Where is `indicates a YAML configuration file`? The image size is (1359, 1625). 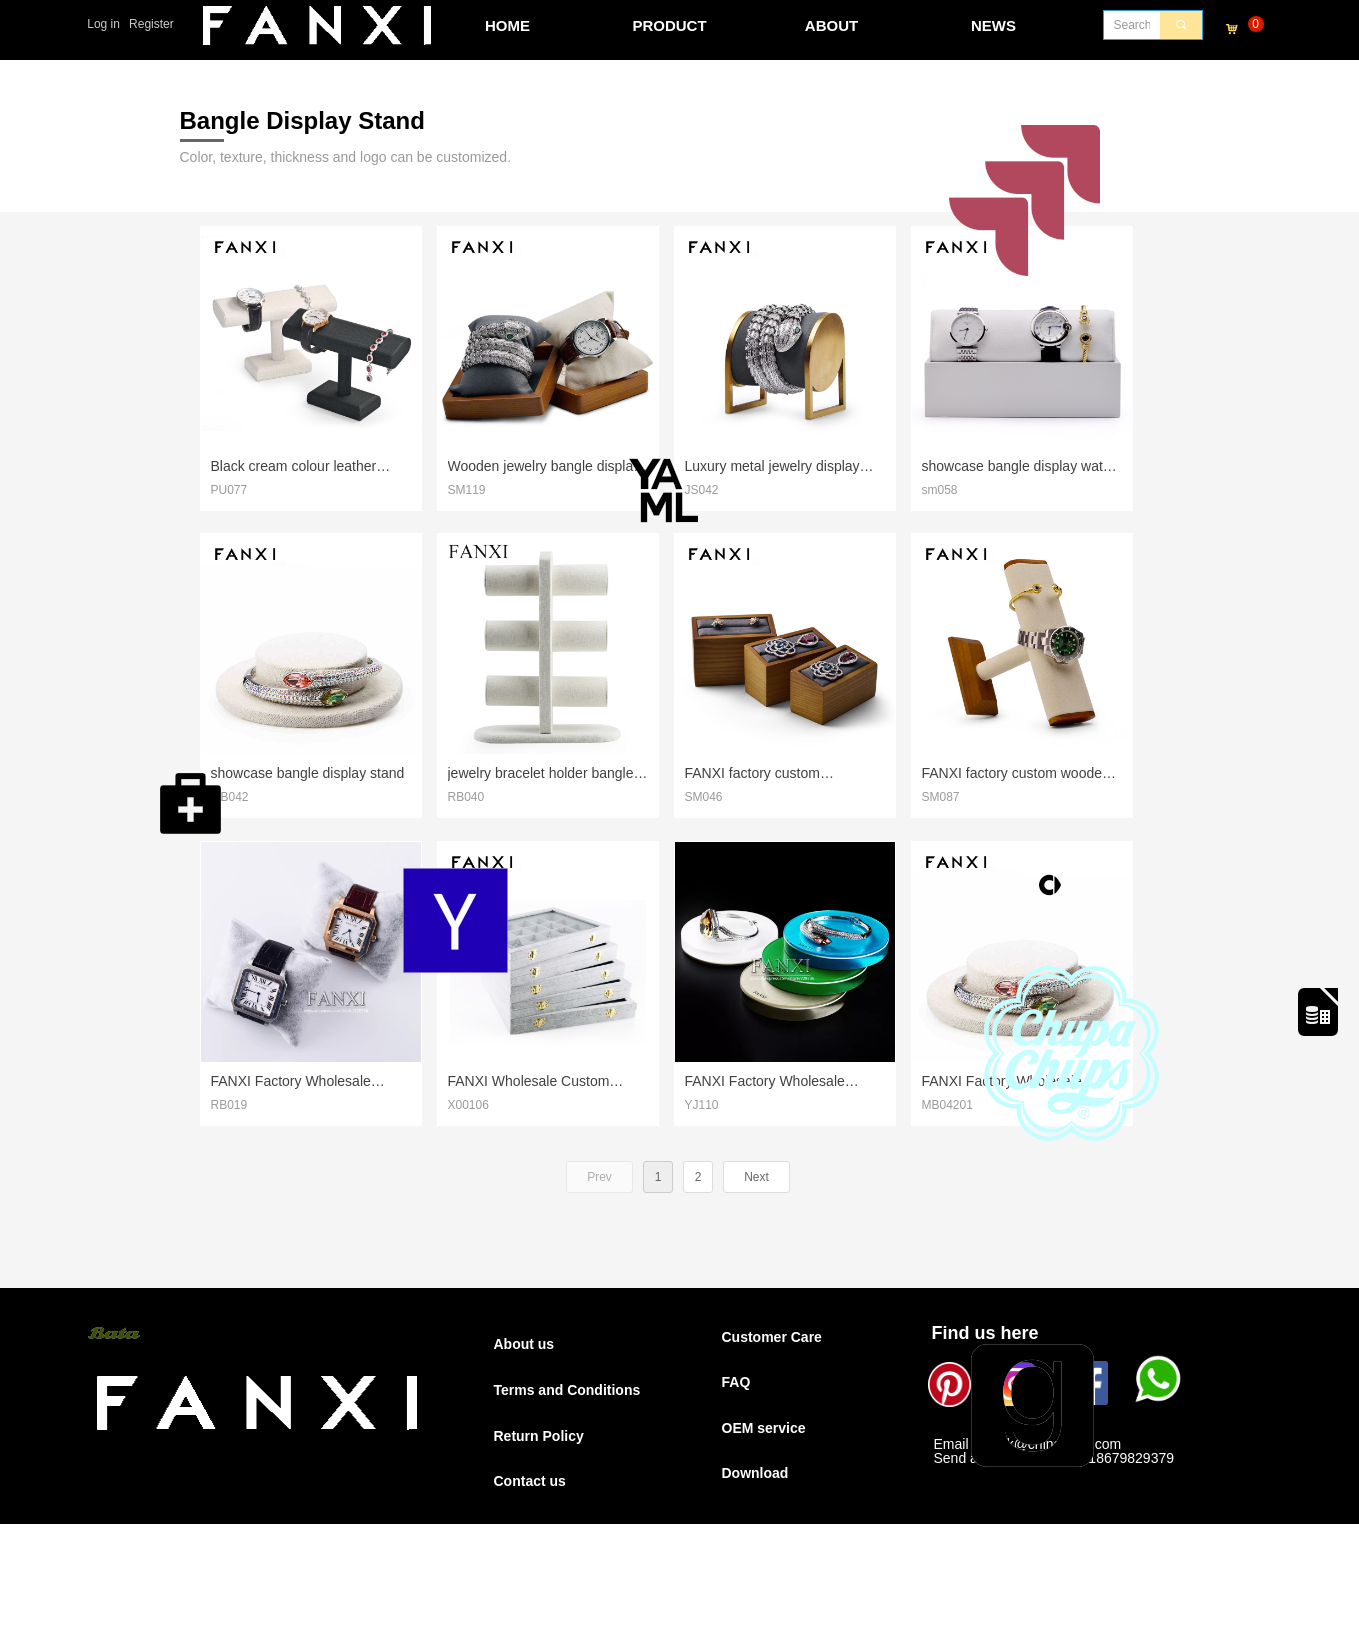
indicates a YAML configuration file is located at coordinates (663, 490).